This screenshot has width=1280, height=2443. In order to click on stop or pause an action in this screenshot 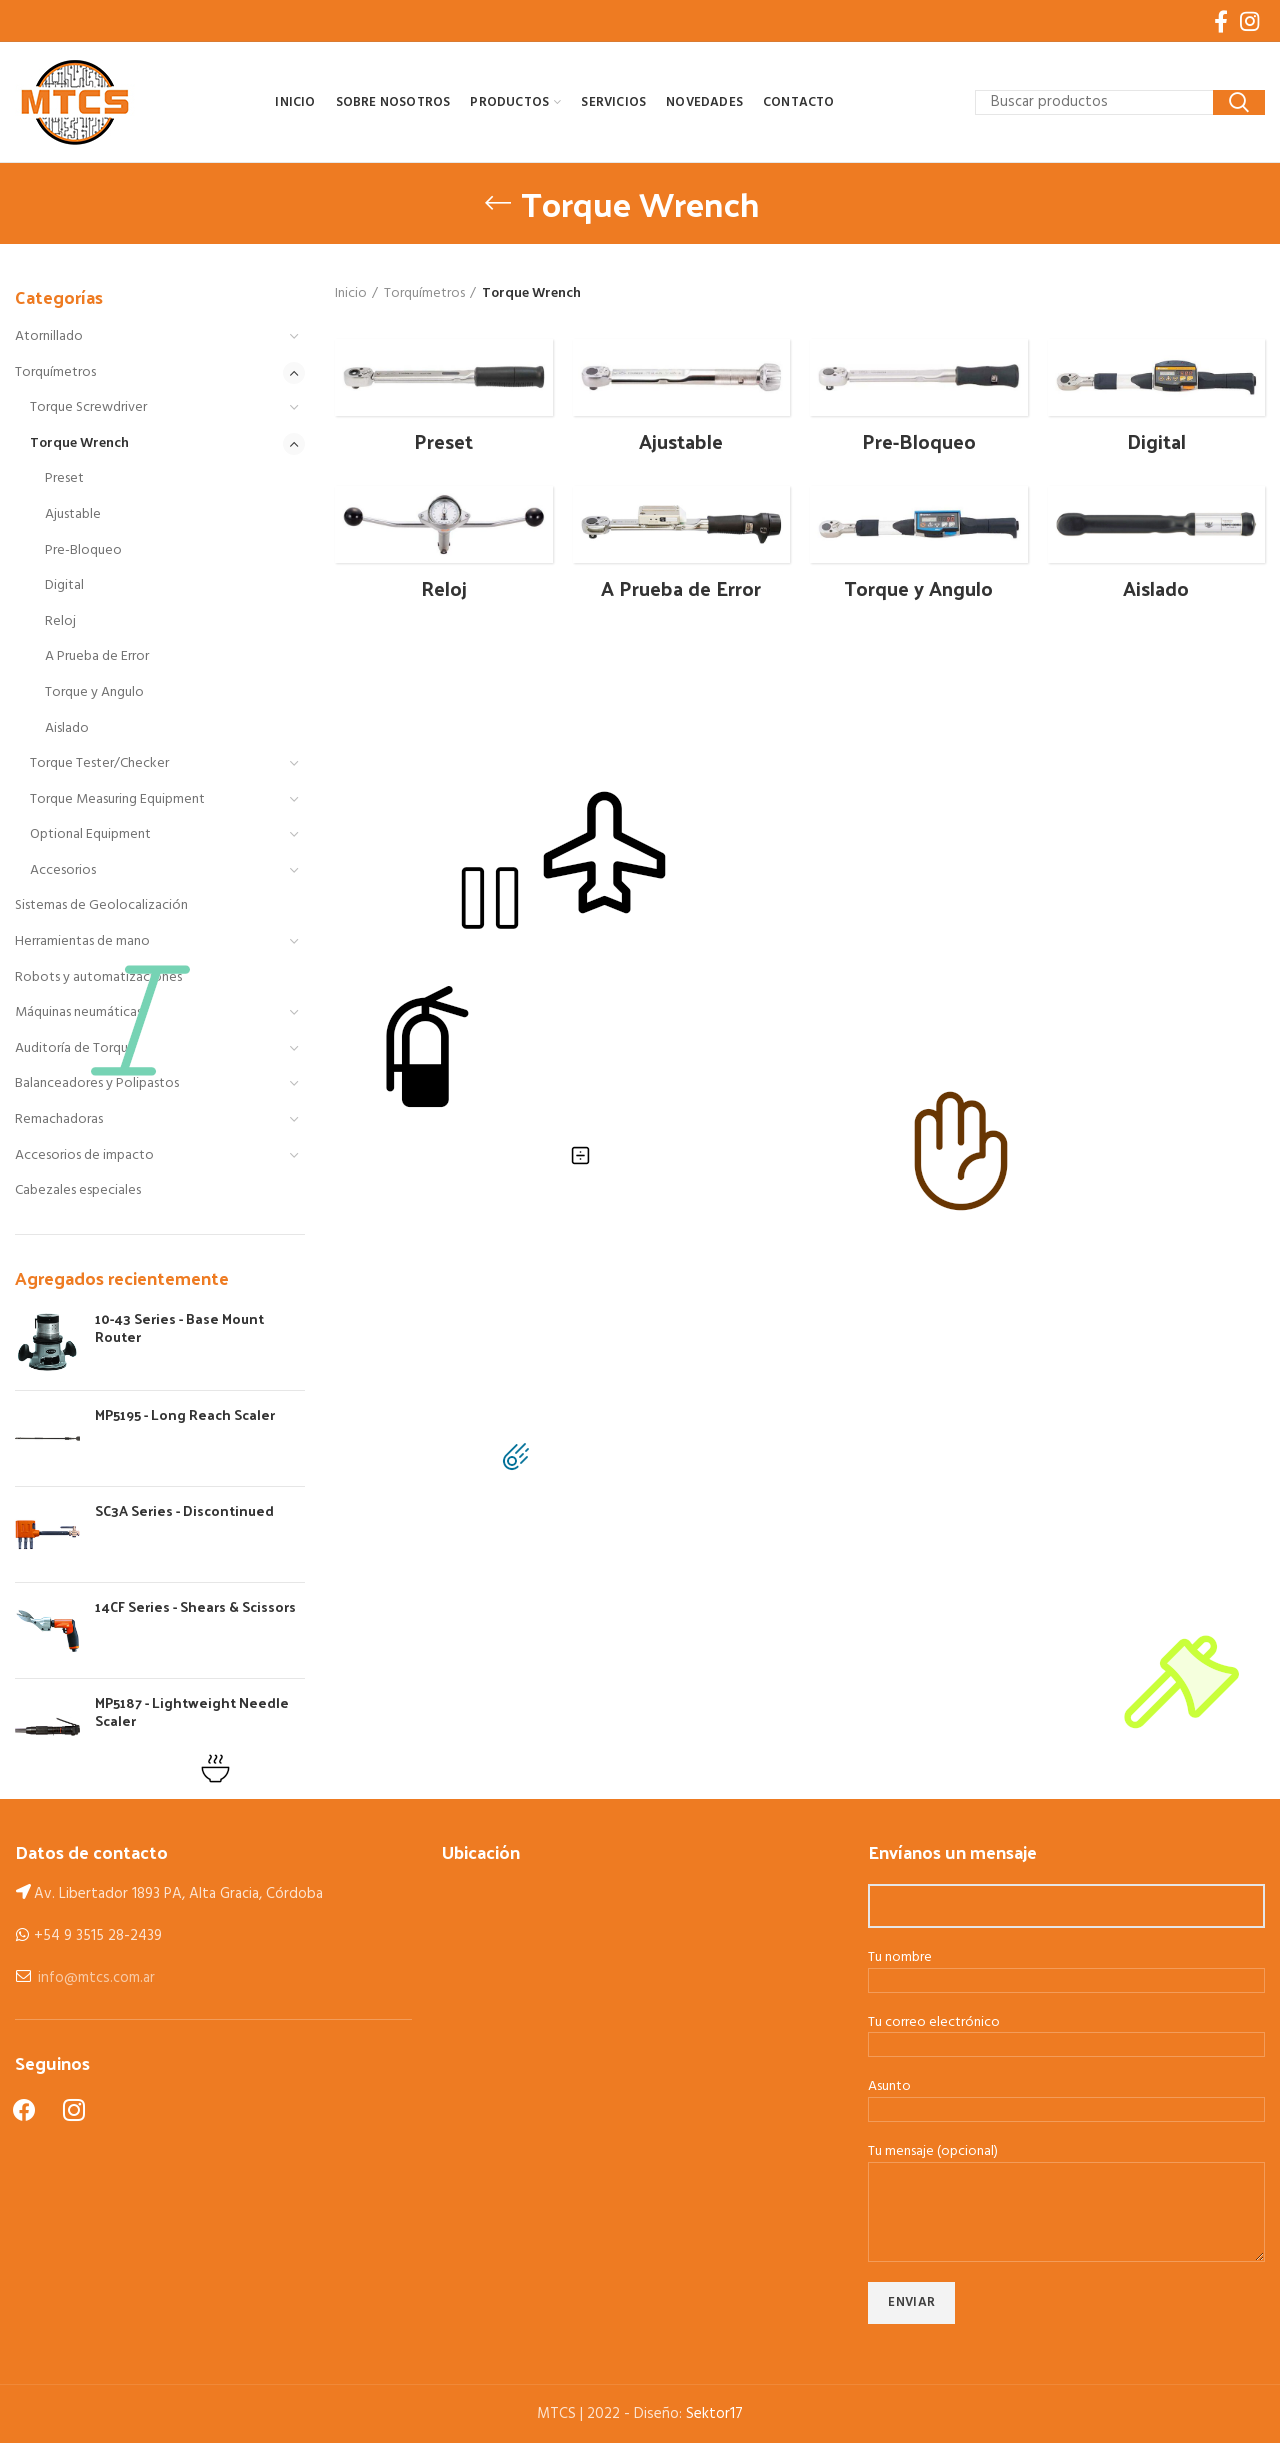, I will do `click(961, 1151)`.